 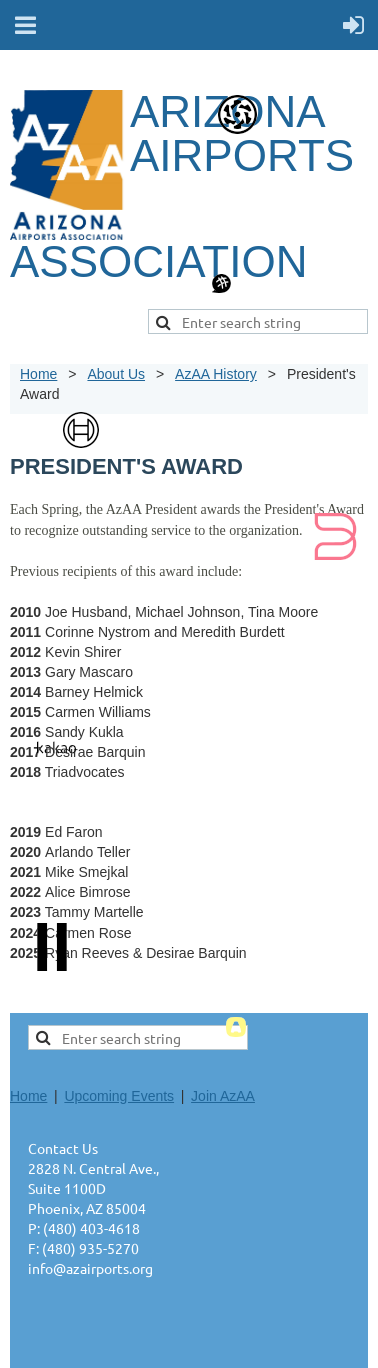 I want to click on bosch brand or product identifier, so click(x=81, y=430).